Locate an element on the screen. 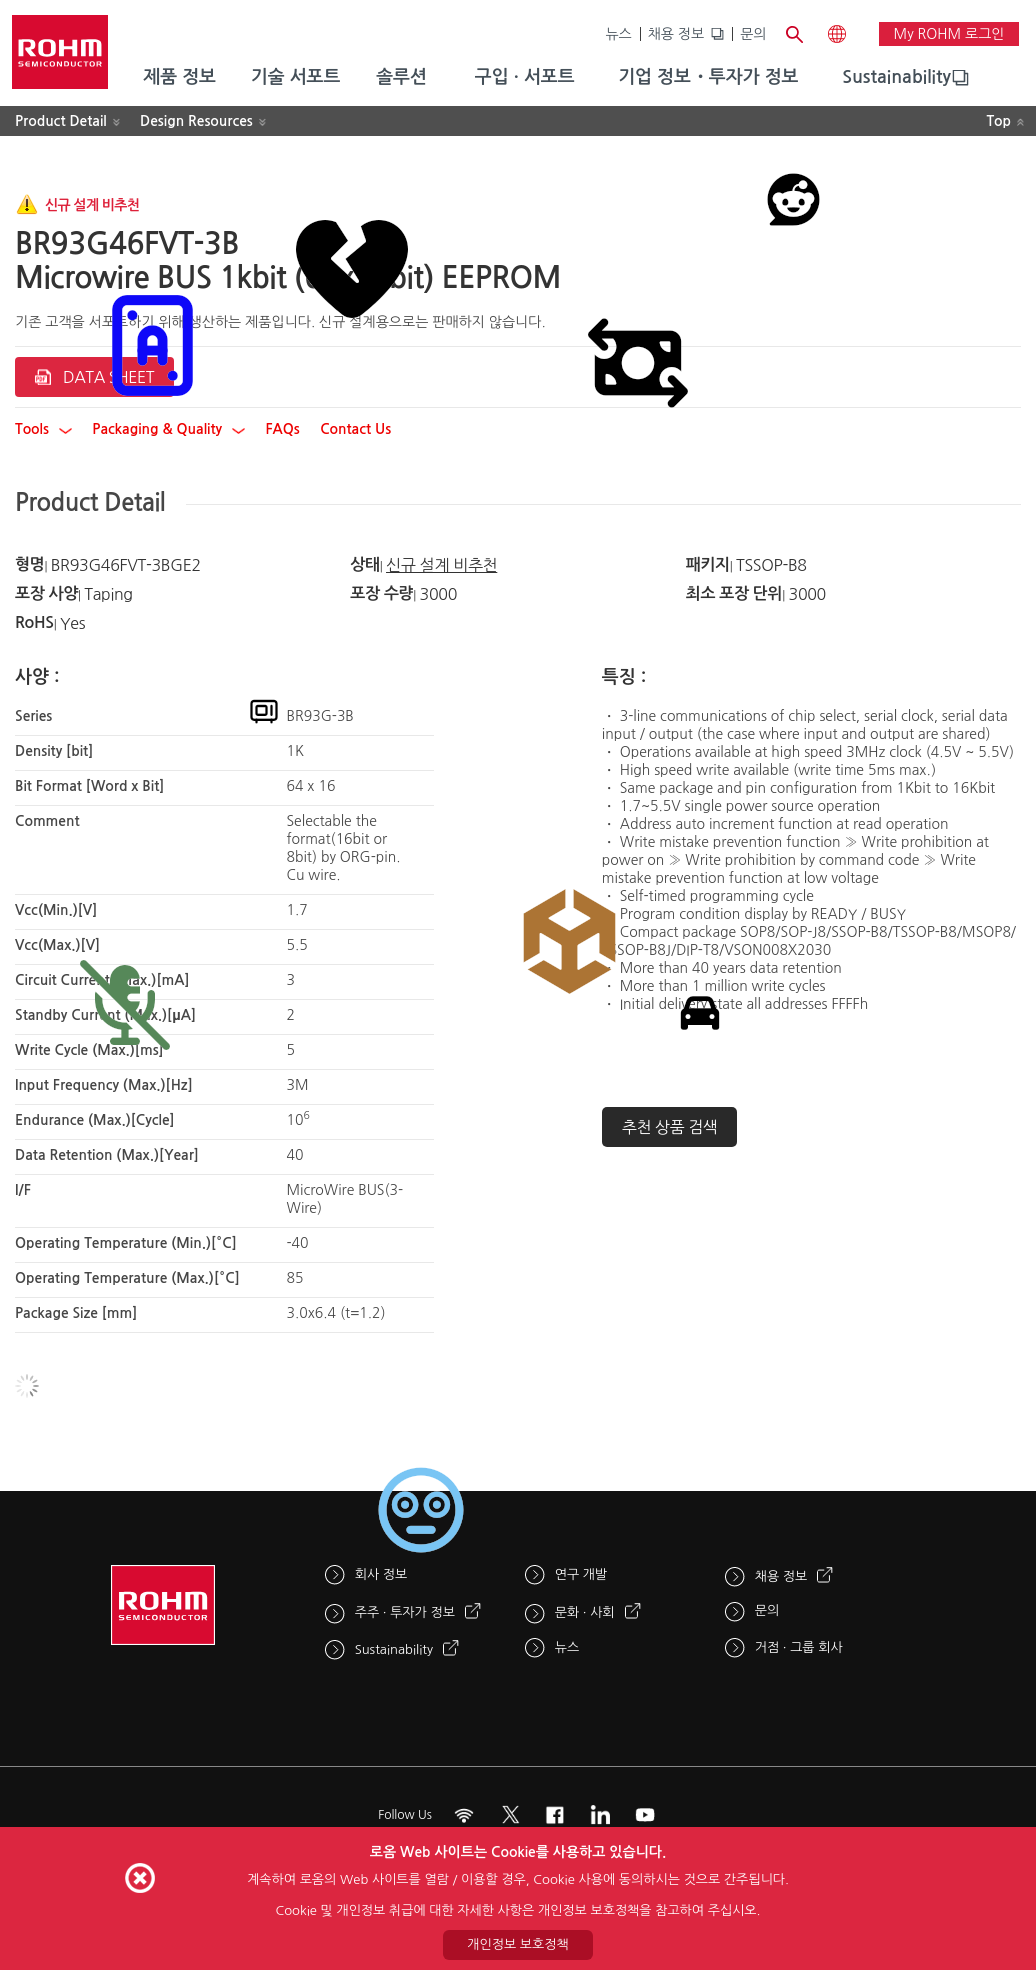 This screenshot has height=1970, width=1036. ace playing card for card game apps is located at coordinates (152, 345).